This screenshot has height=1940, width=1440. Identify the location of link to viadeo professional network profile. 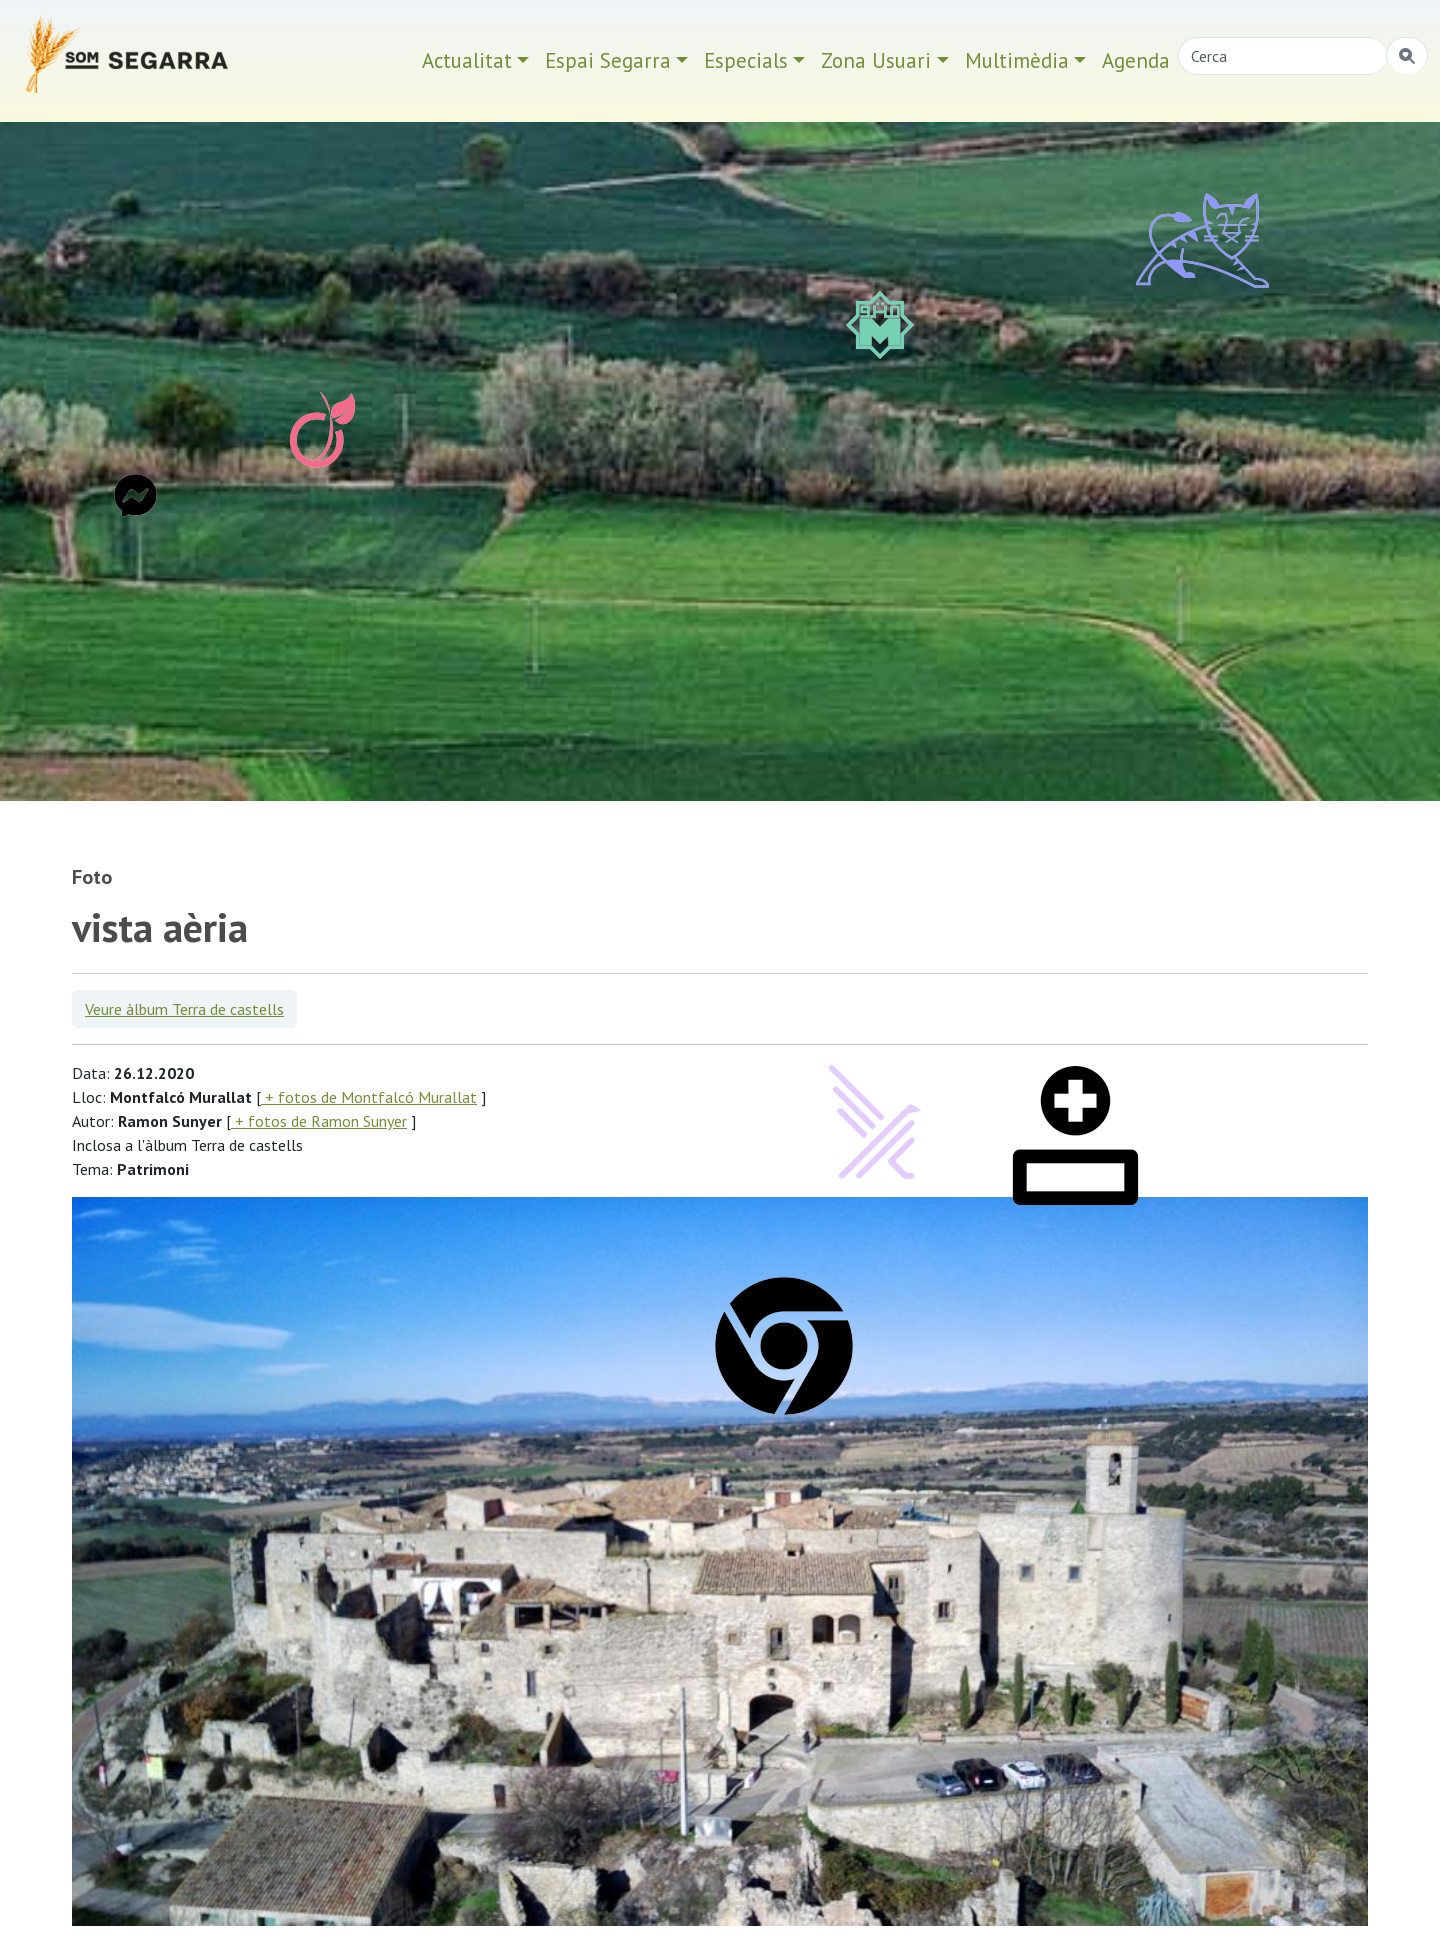
(322, 429).